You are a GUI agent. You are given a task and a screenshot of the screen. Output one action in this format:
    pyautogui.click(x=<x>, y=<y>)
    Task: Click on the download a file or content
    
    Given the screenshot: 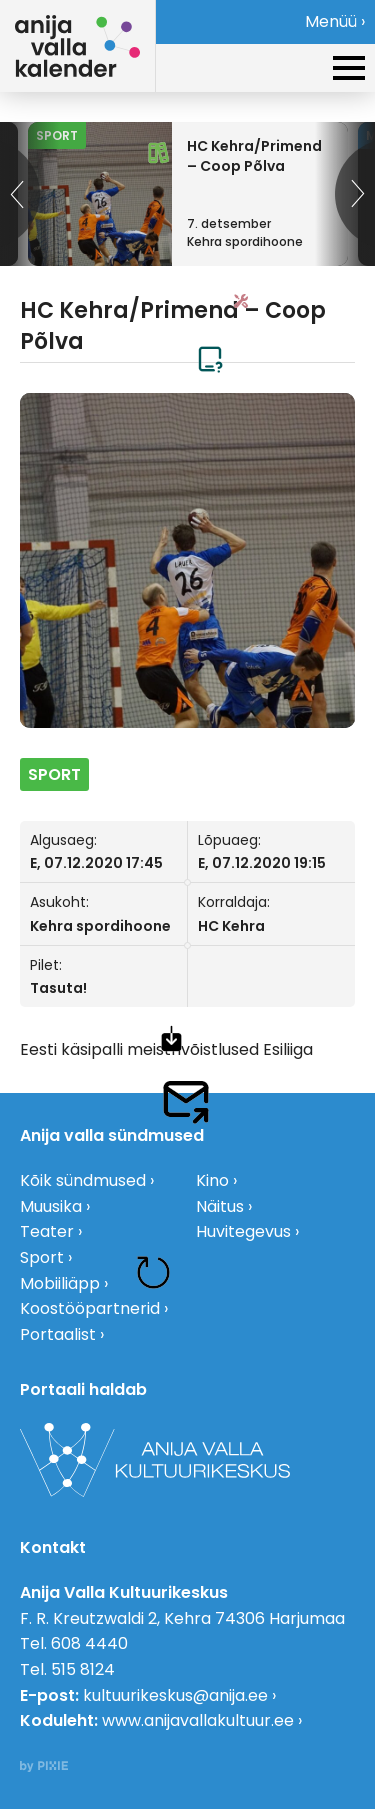 What is the action you would take?
    pyautogui.click(x=171, y=1038)
    